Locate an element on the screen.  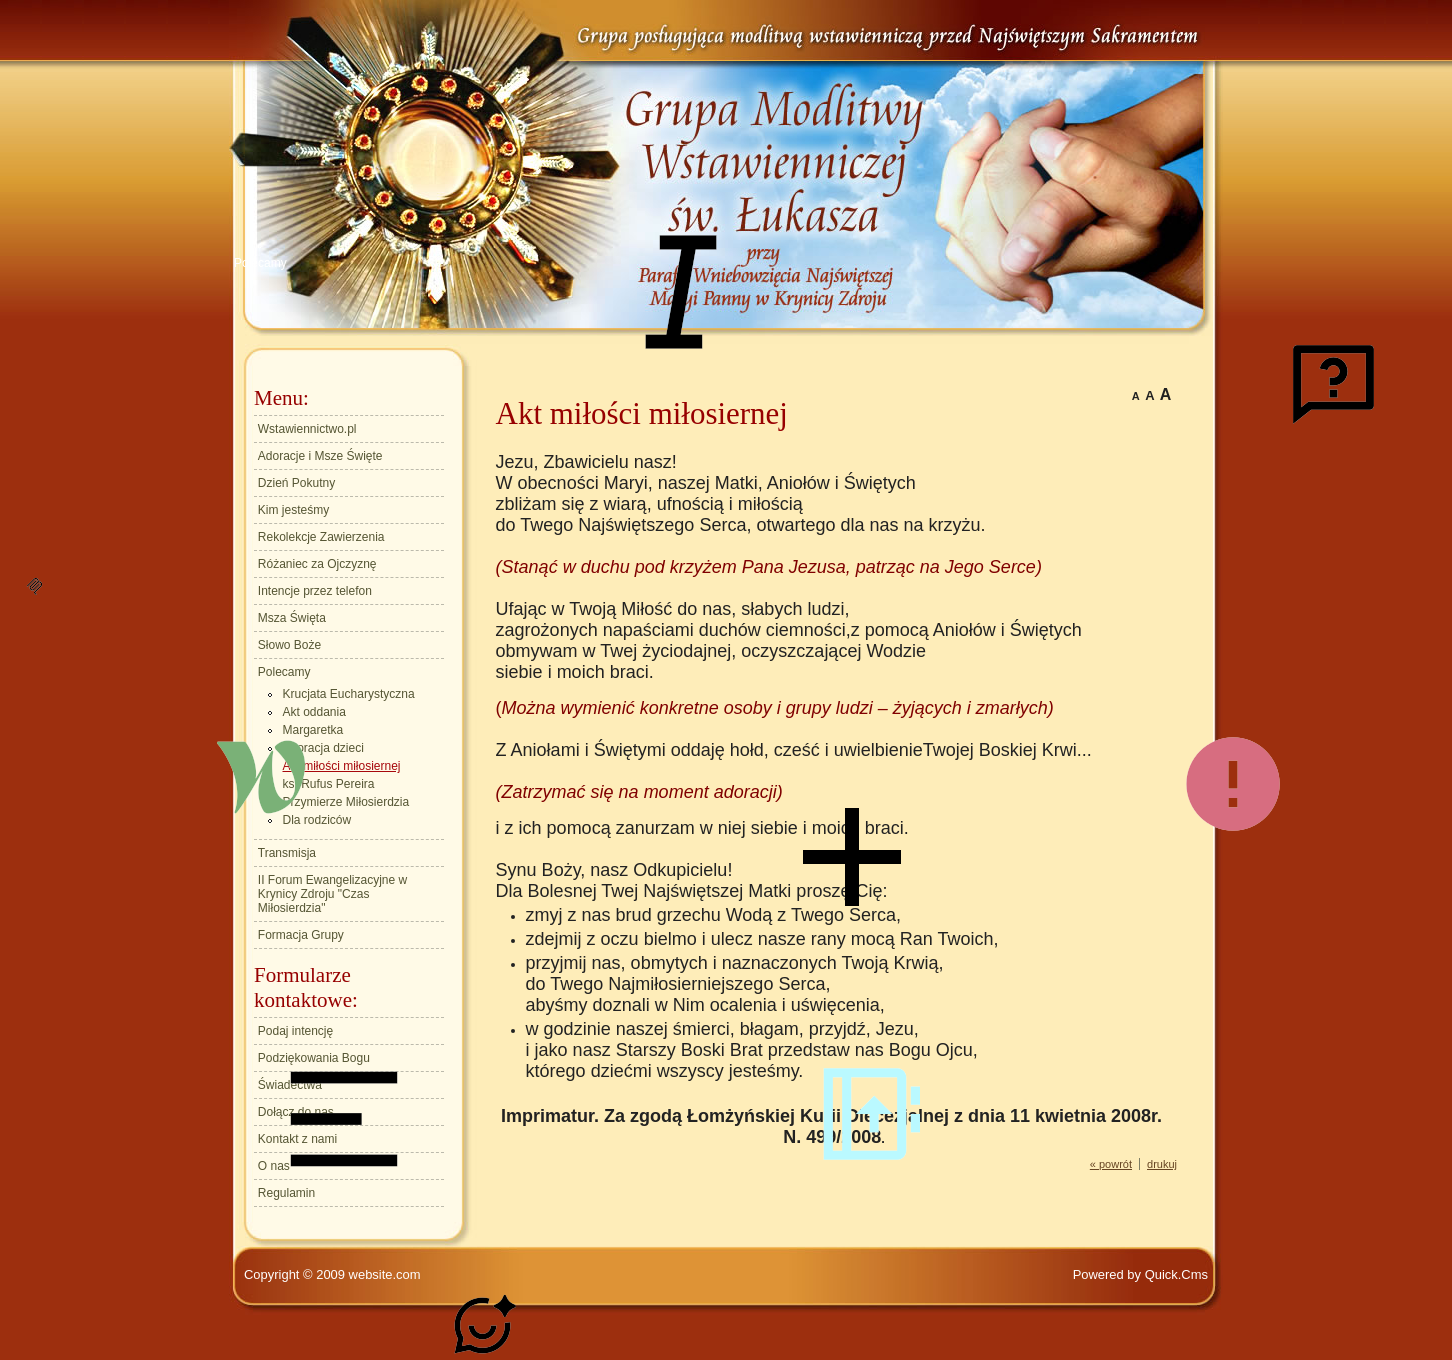
upload contacts from address book is located at coordinates (865, 1114).